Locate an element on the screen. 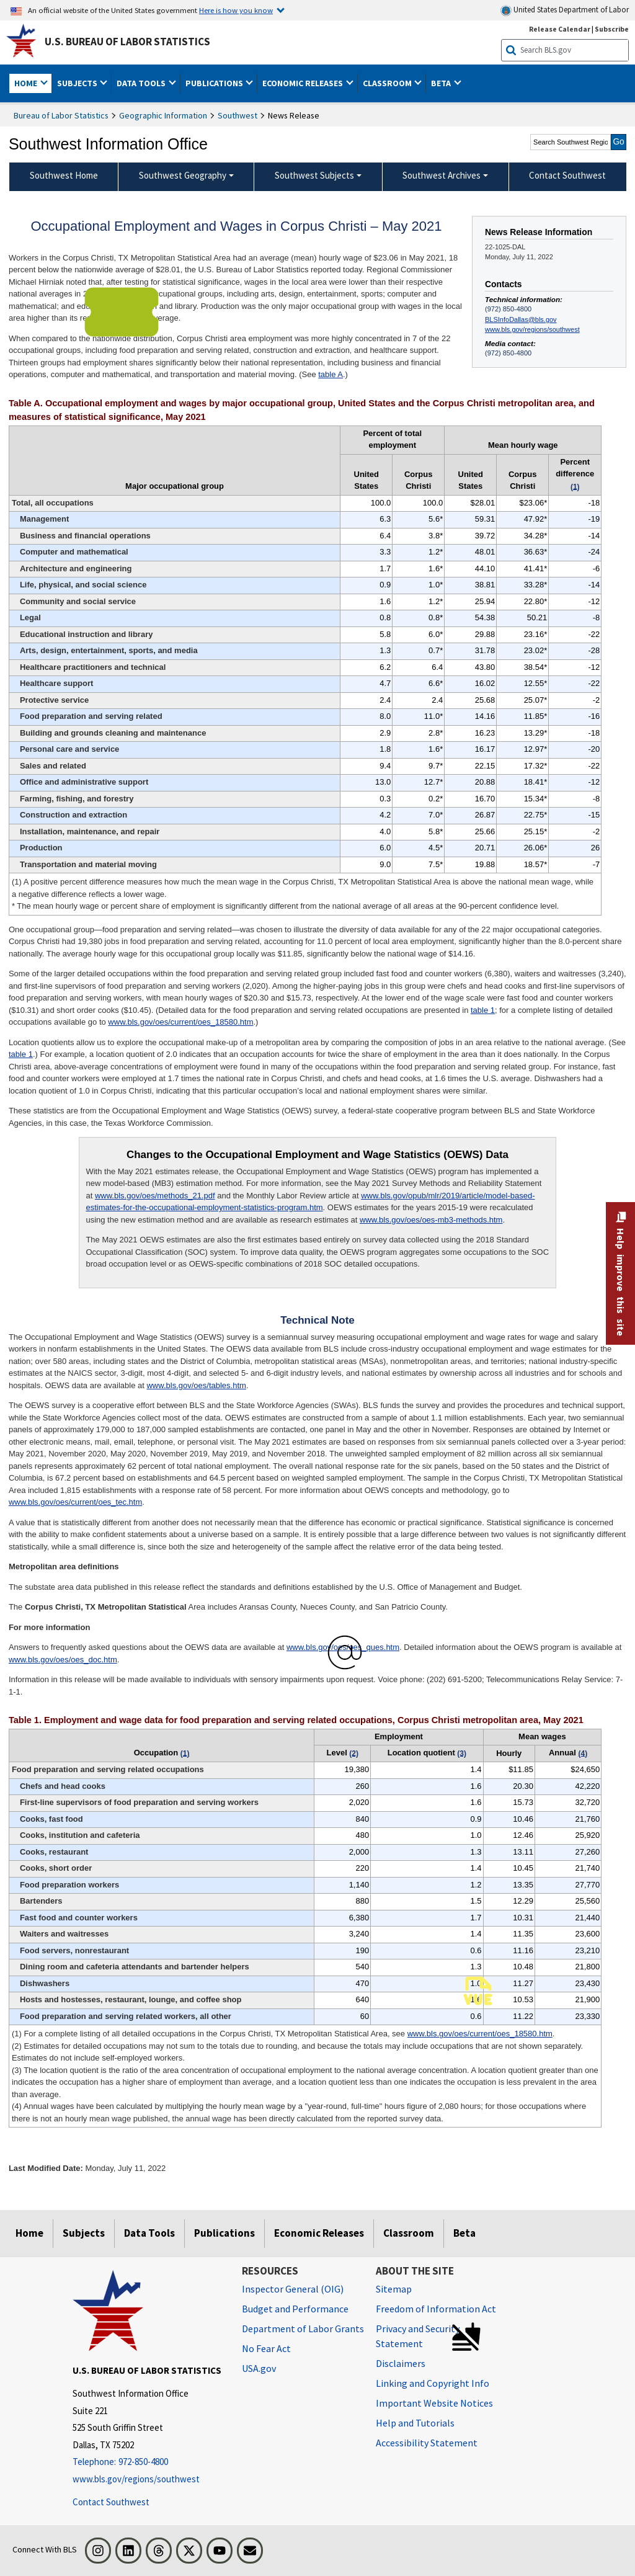  vue.js file type indicator is located at coordinates (478, 1992).